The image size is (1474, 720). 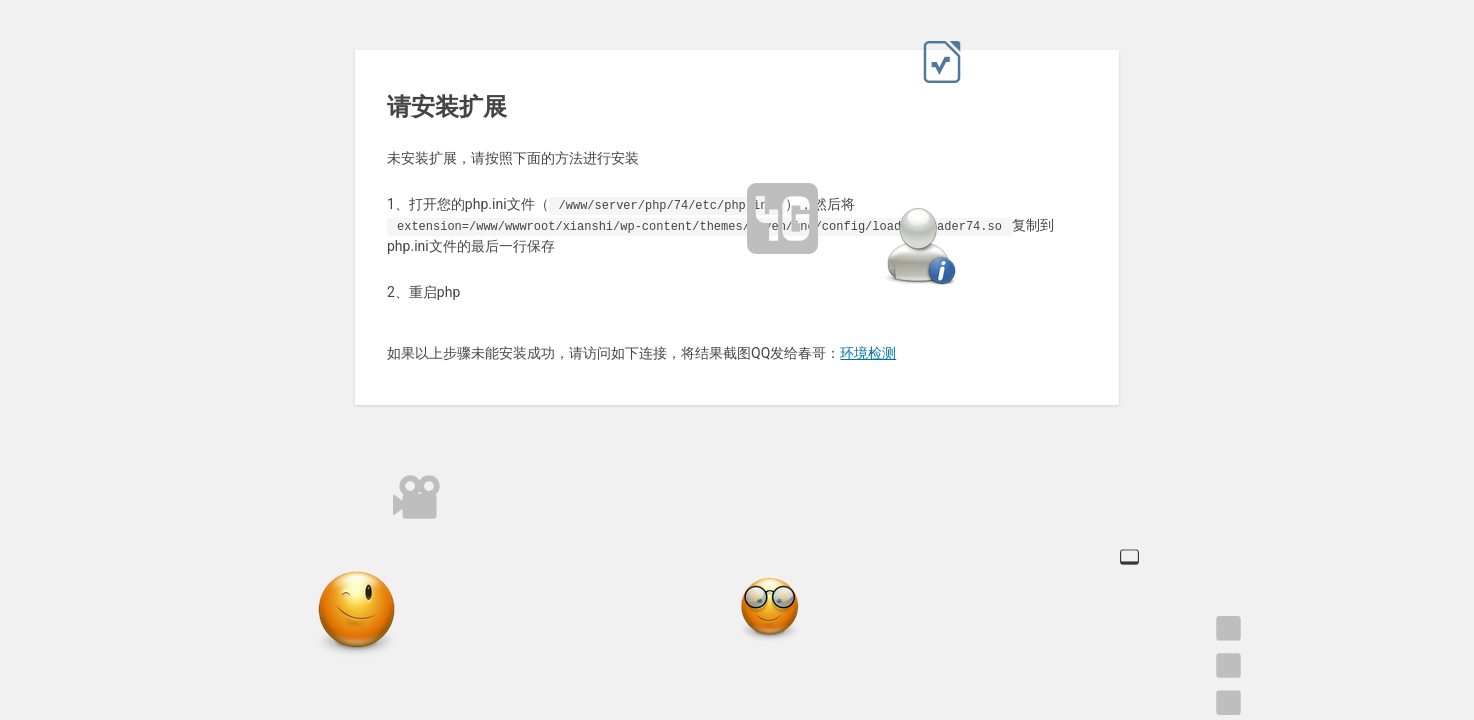 What do you see at coordinates (770, 609) in the screenshot?
I see `indicates a nerdy or studious status` at bounding box center [770, 609].